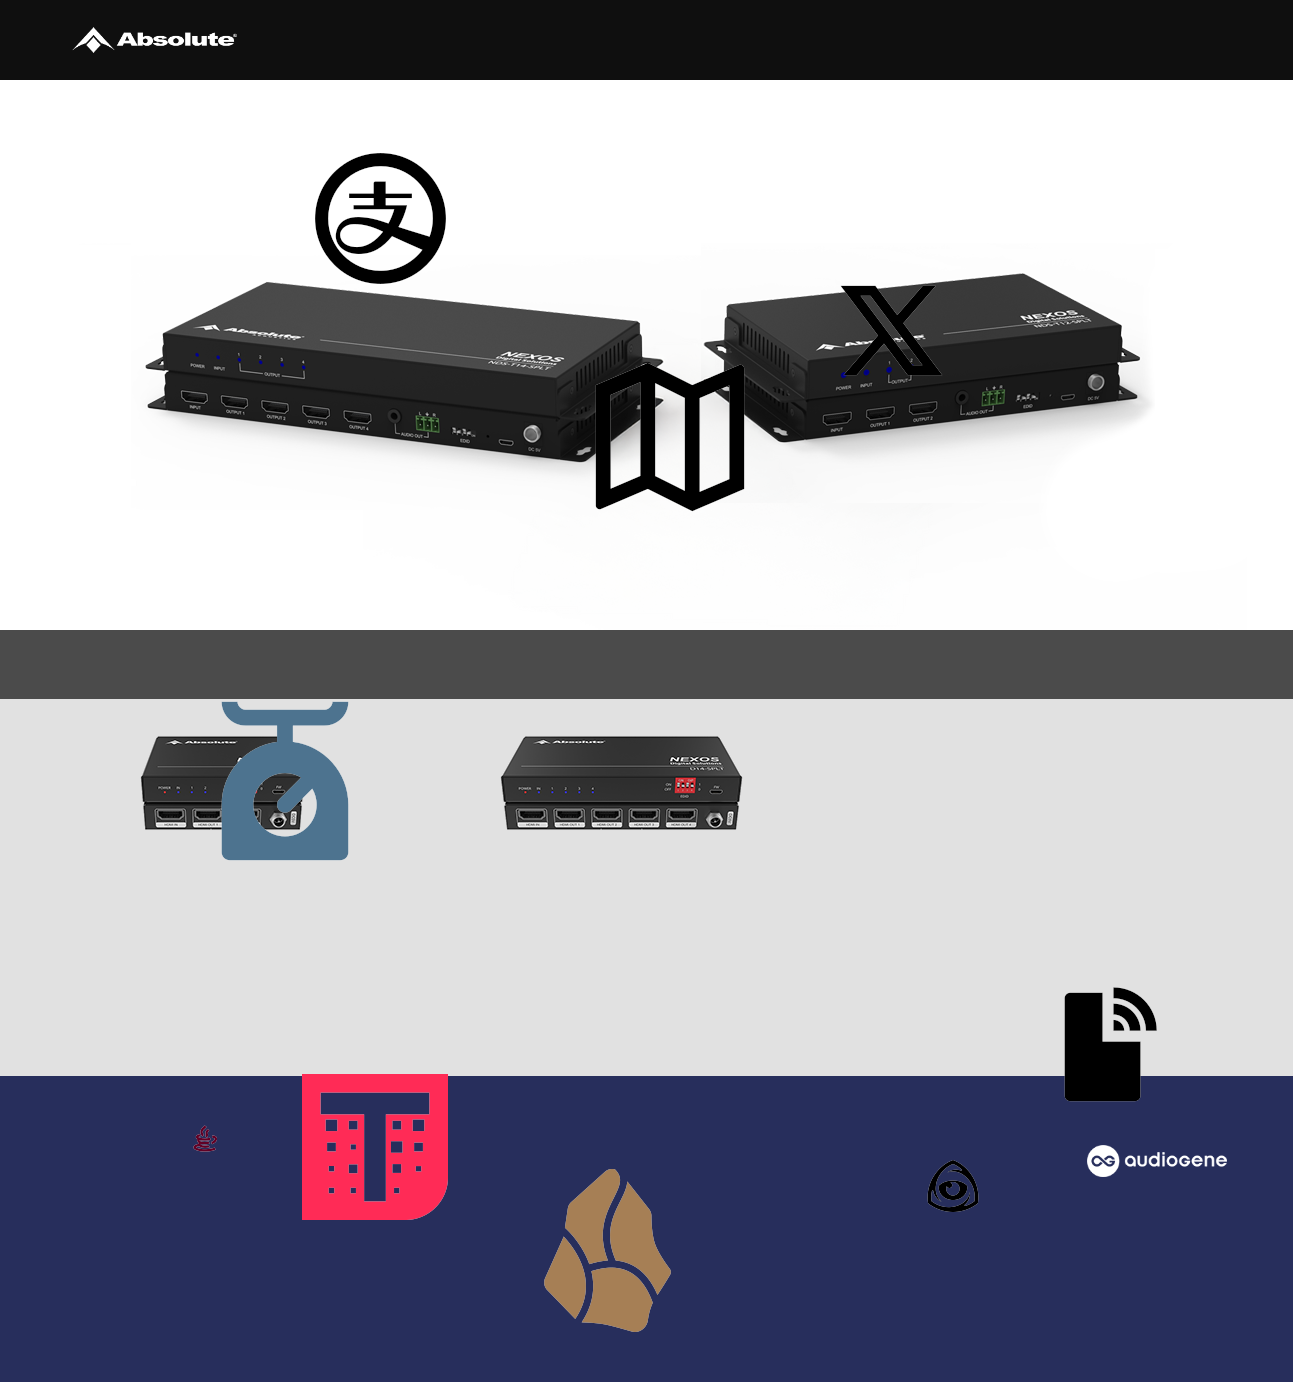 This screenshot has width=1293, height=1382. What do you see at coordinates (891, 330) in the screenshot?
I see `share to X (formerly Twitter)` at bounding box center [891, 330].